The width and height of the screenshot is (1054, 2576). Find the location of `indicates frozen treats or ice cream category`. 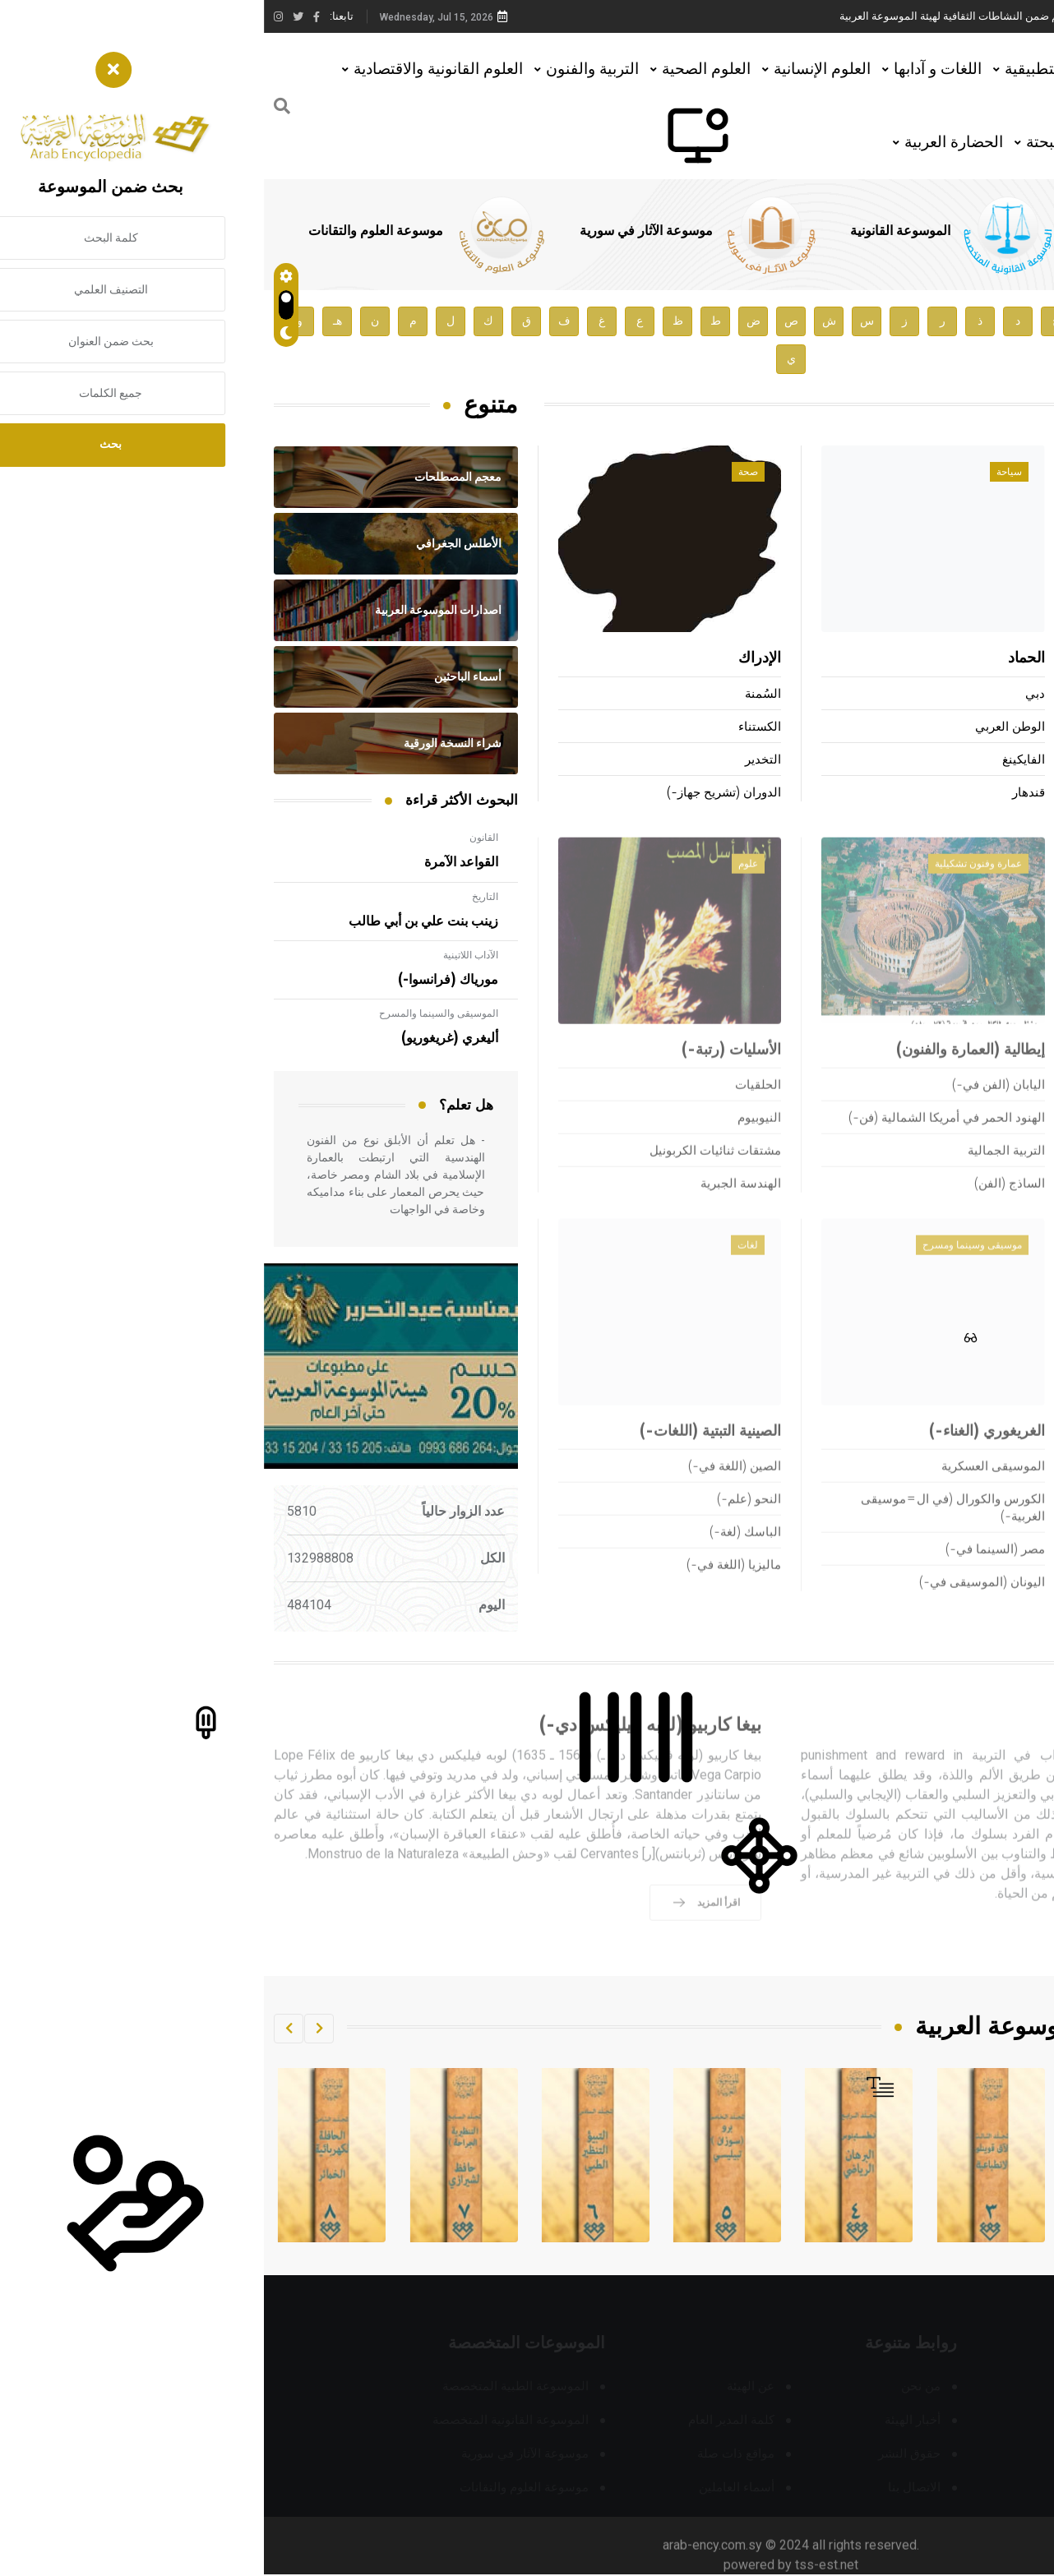

indicates frozen treats or ice cream category is located at coordinates (206, 1722).